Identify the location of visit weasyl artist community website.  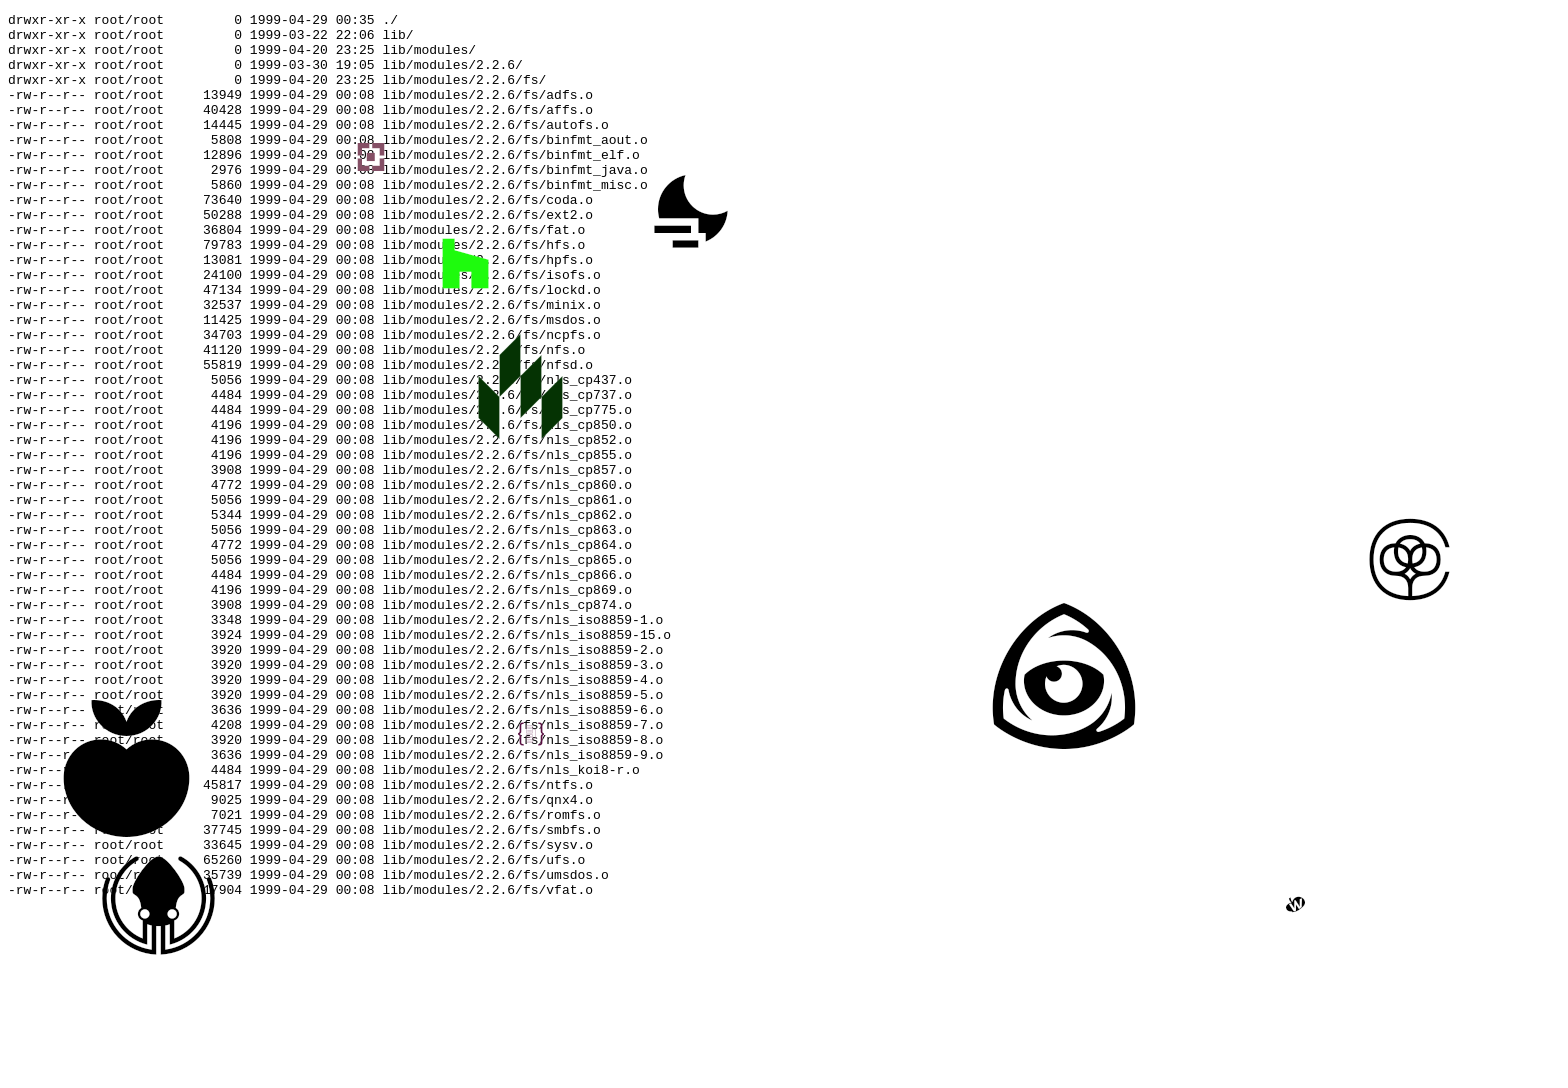
(1295, 904).